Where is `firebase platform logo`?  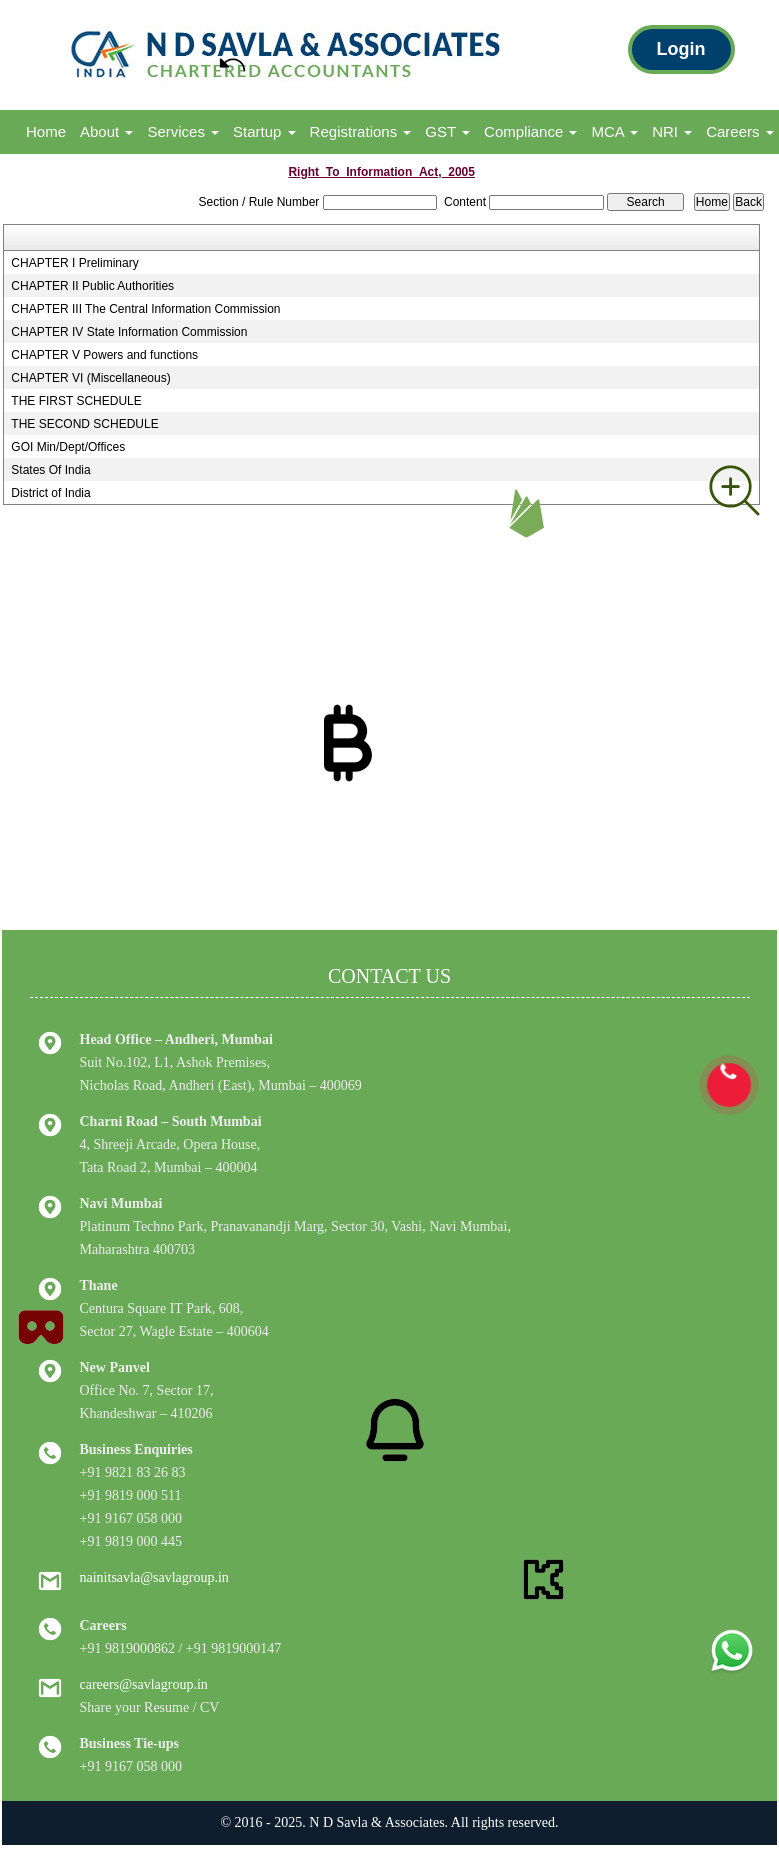
firebase platform logo is located at coordinates (526, 513).